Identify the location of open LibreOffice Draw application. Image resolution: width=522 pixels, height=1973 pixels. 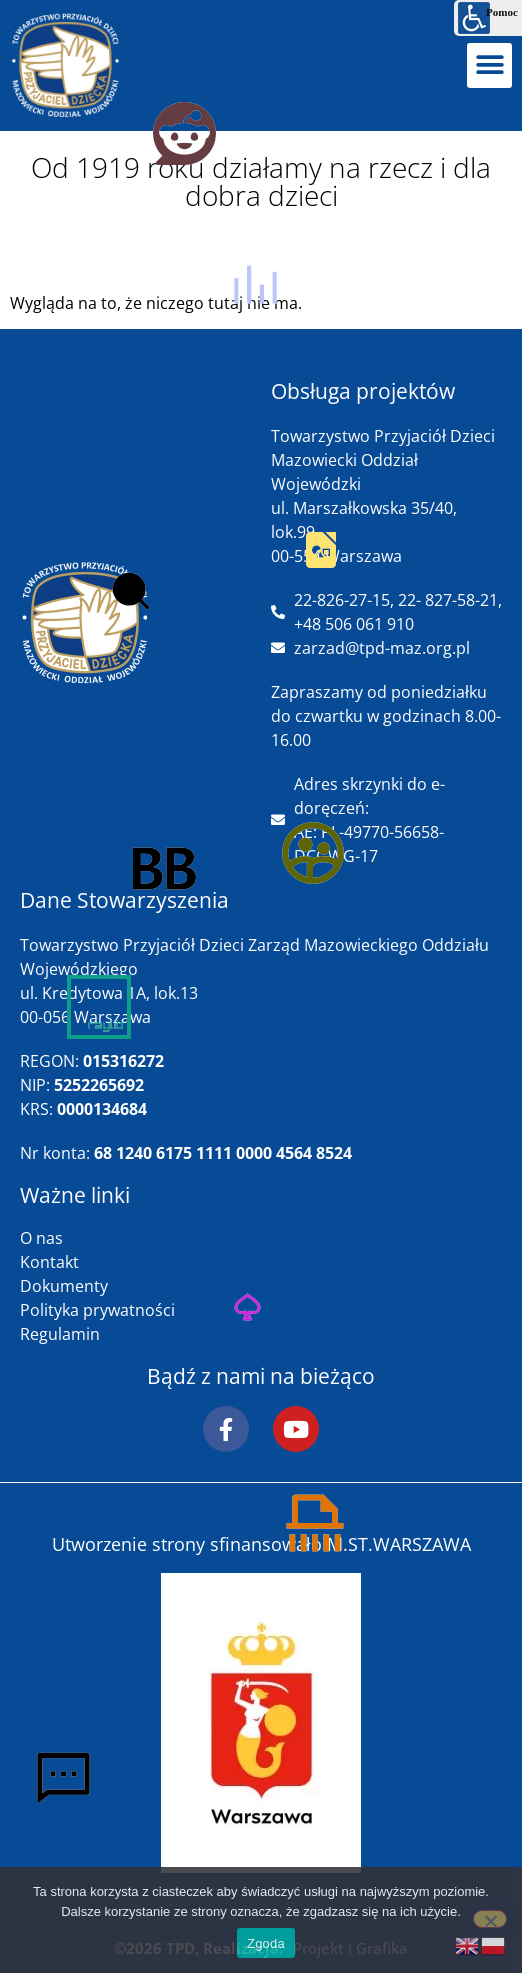
(321, 550).